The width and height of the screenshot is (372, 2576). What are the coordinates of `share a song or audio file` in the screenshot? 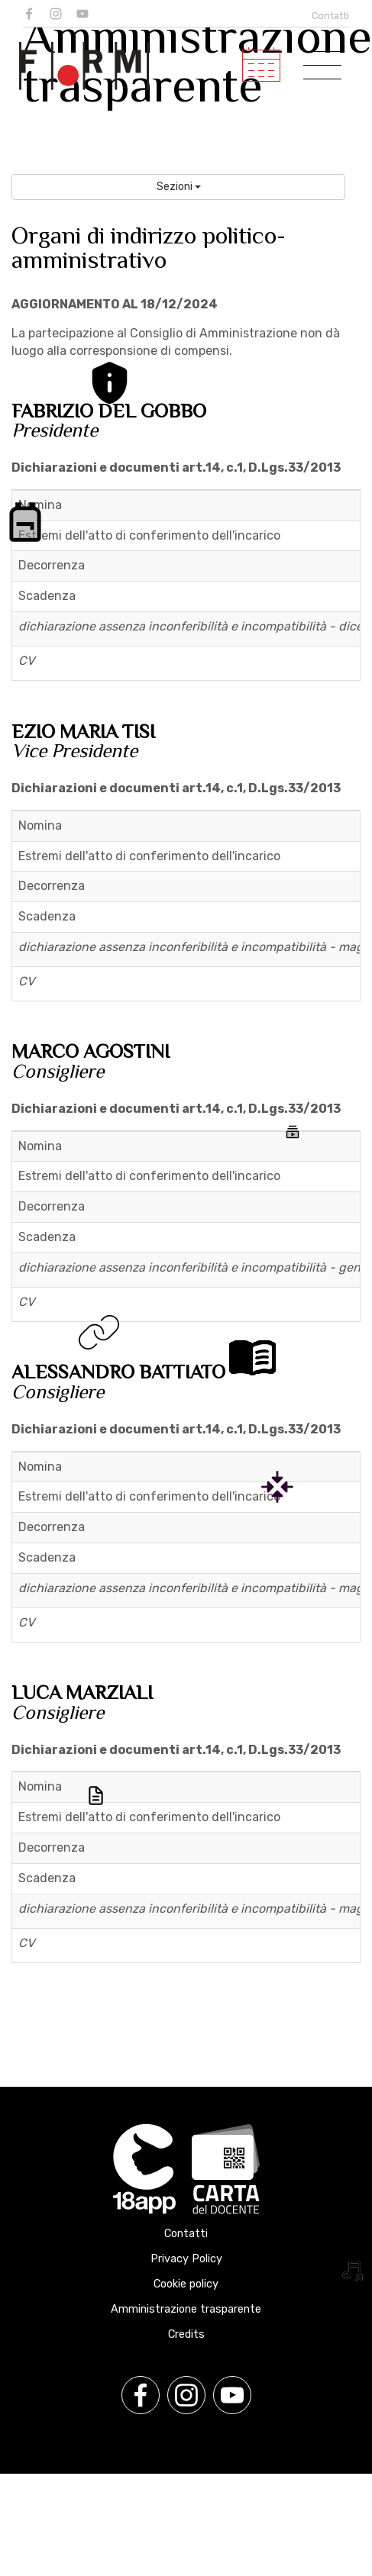 It's located at (352, 2270).